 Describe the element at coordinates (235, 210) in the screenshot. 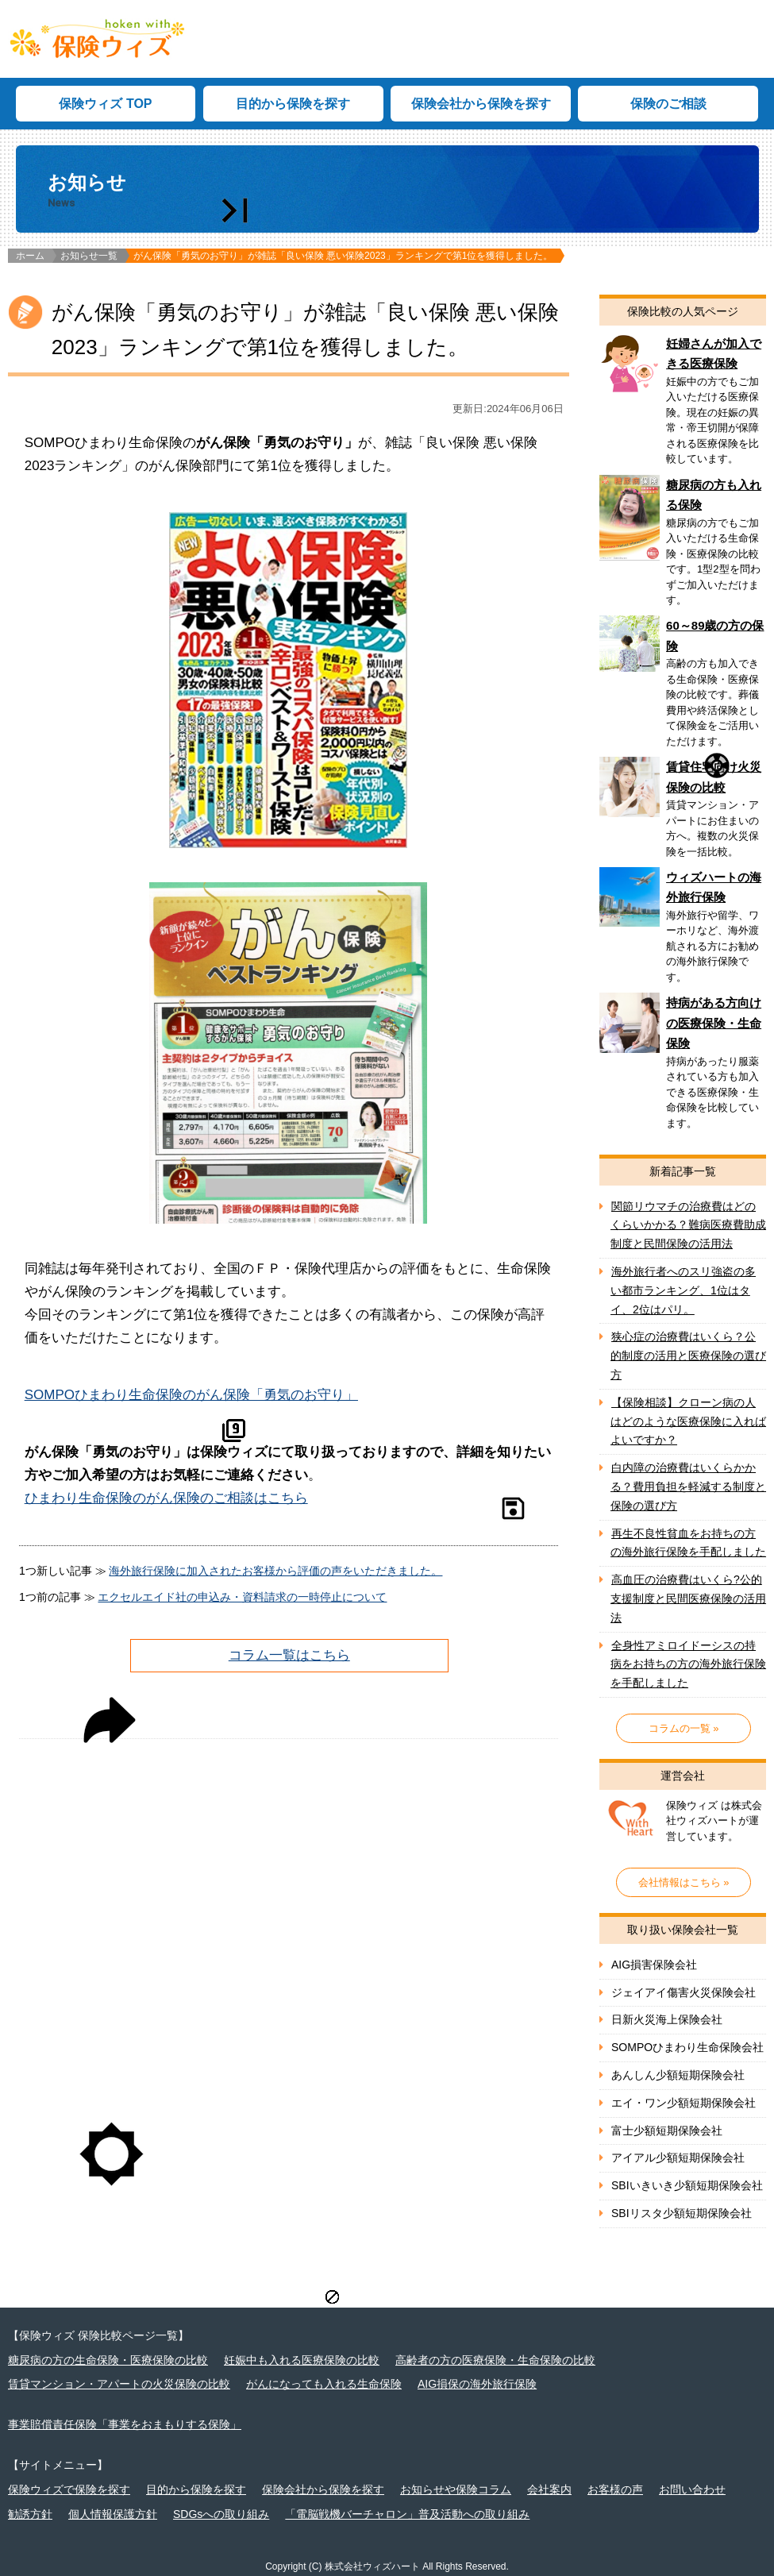

I see `go to the last page` at that location.